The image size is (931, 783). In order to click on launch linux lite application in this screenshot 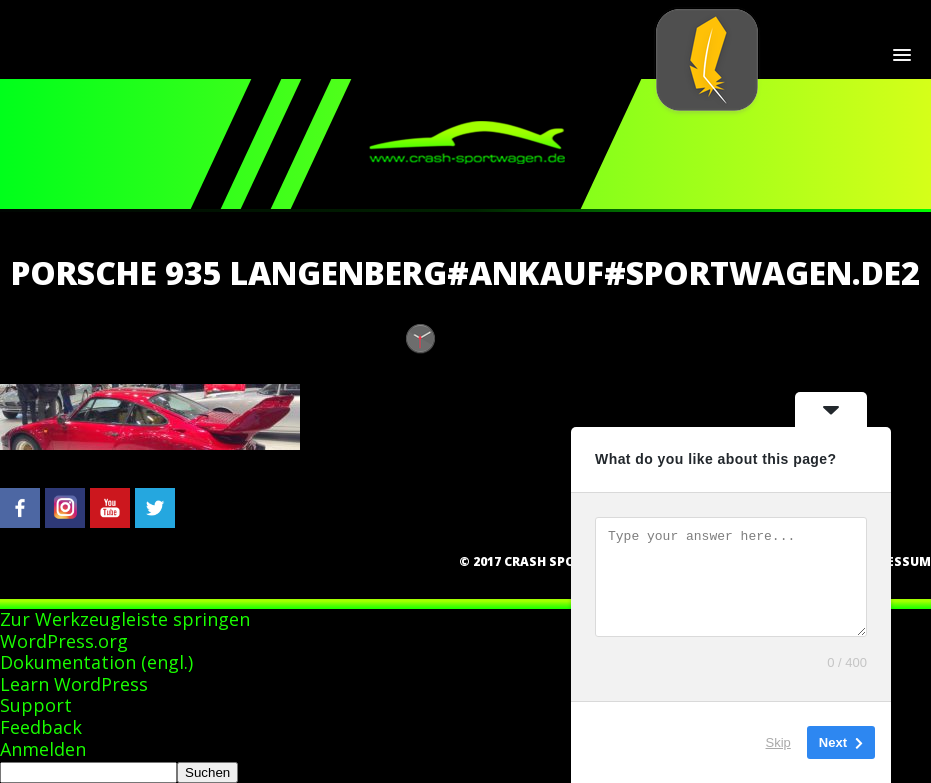, I will do `click(707, 60)`.